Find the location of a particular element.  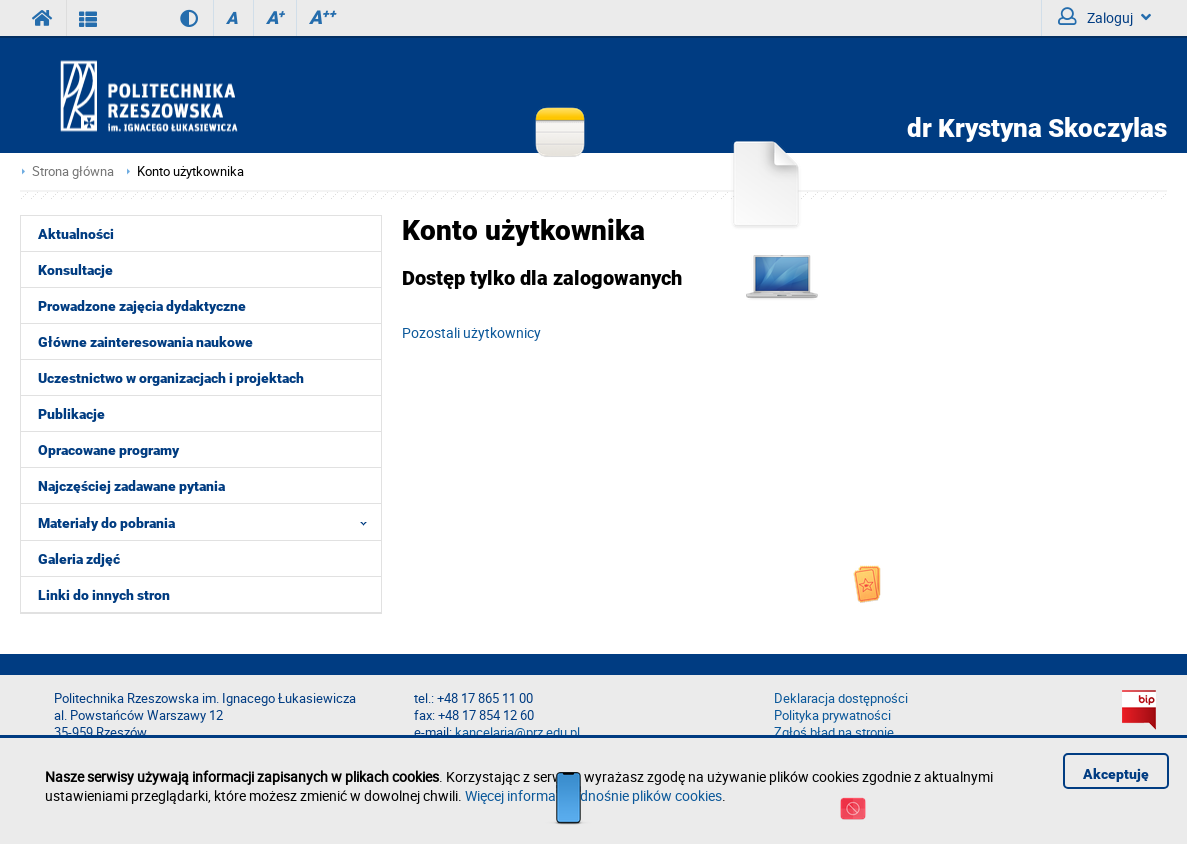

iPhone 12 Pro Max device icon is located at coordinates (568, 798).